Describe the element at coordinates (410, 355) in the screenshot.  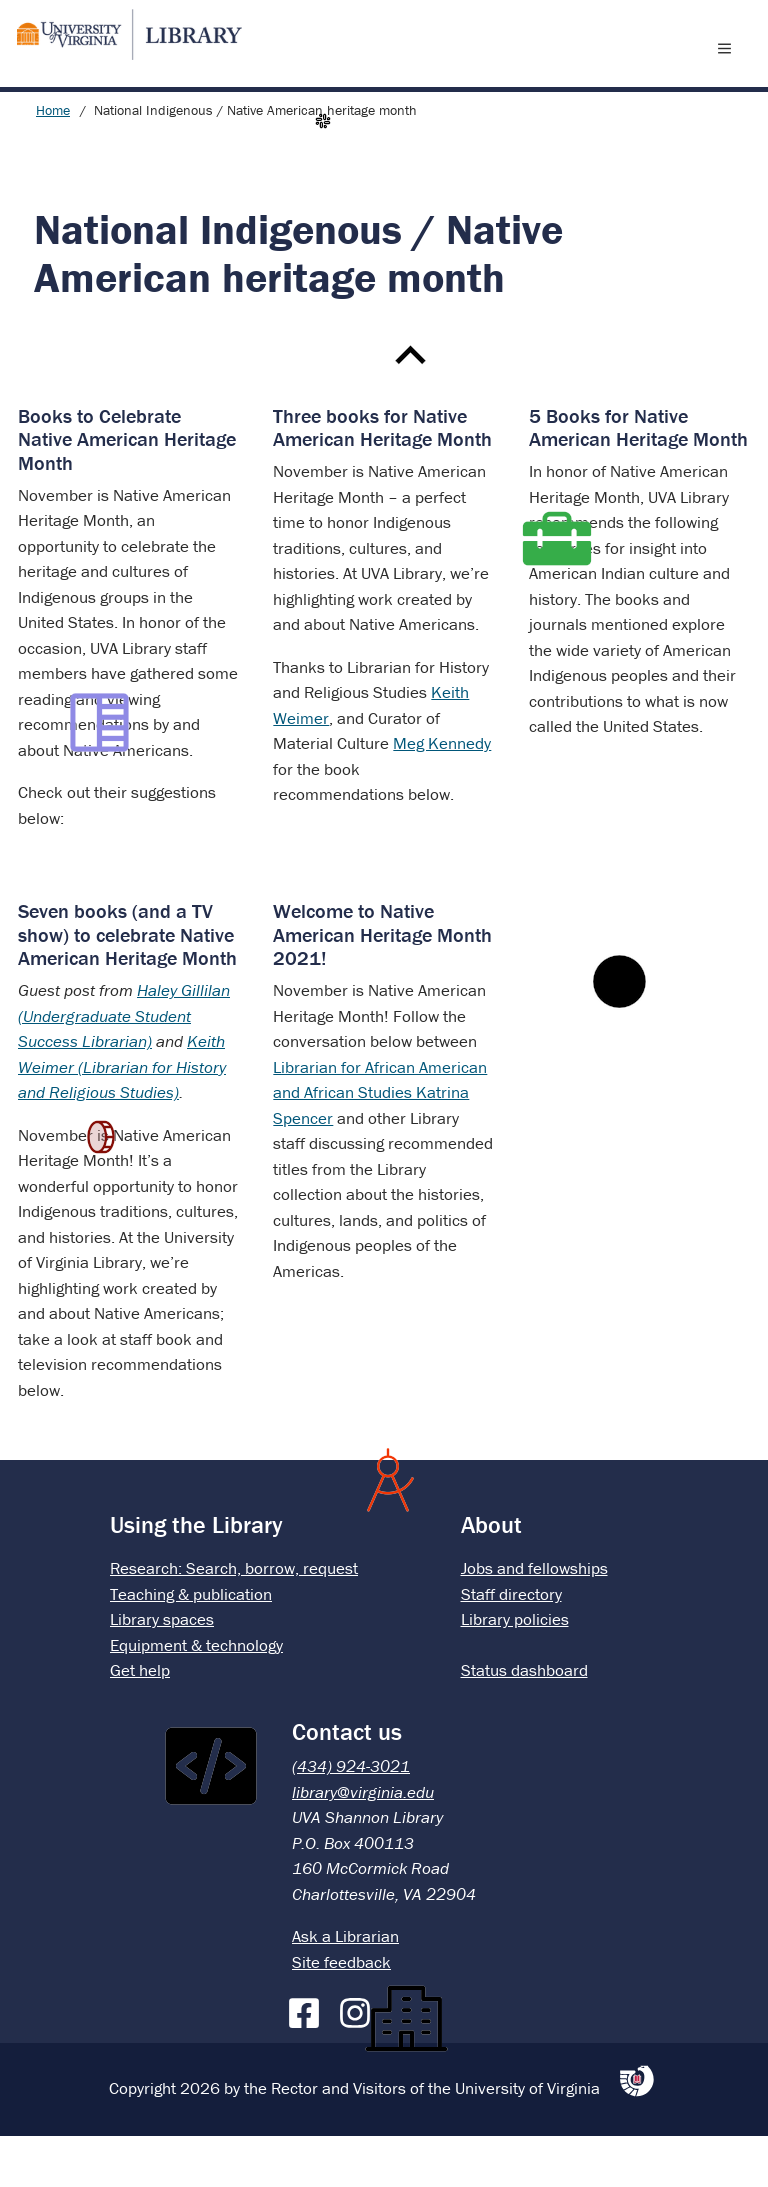
I see `collapse an expanded section or menu` at that location.